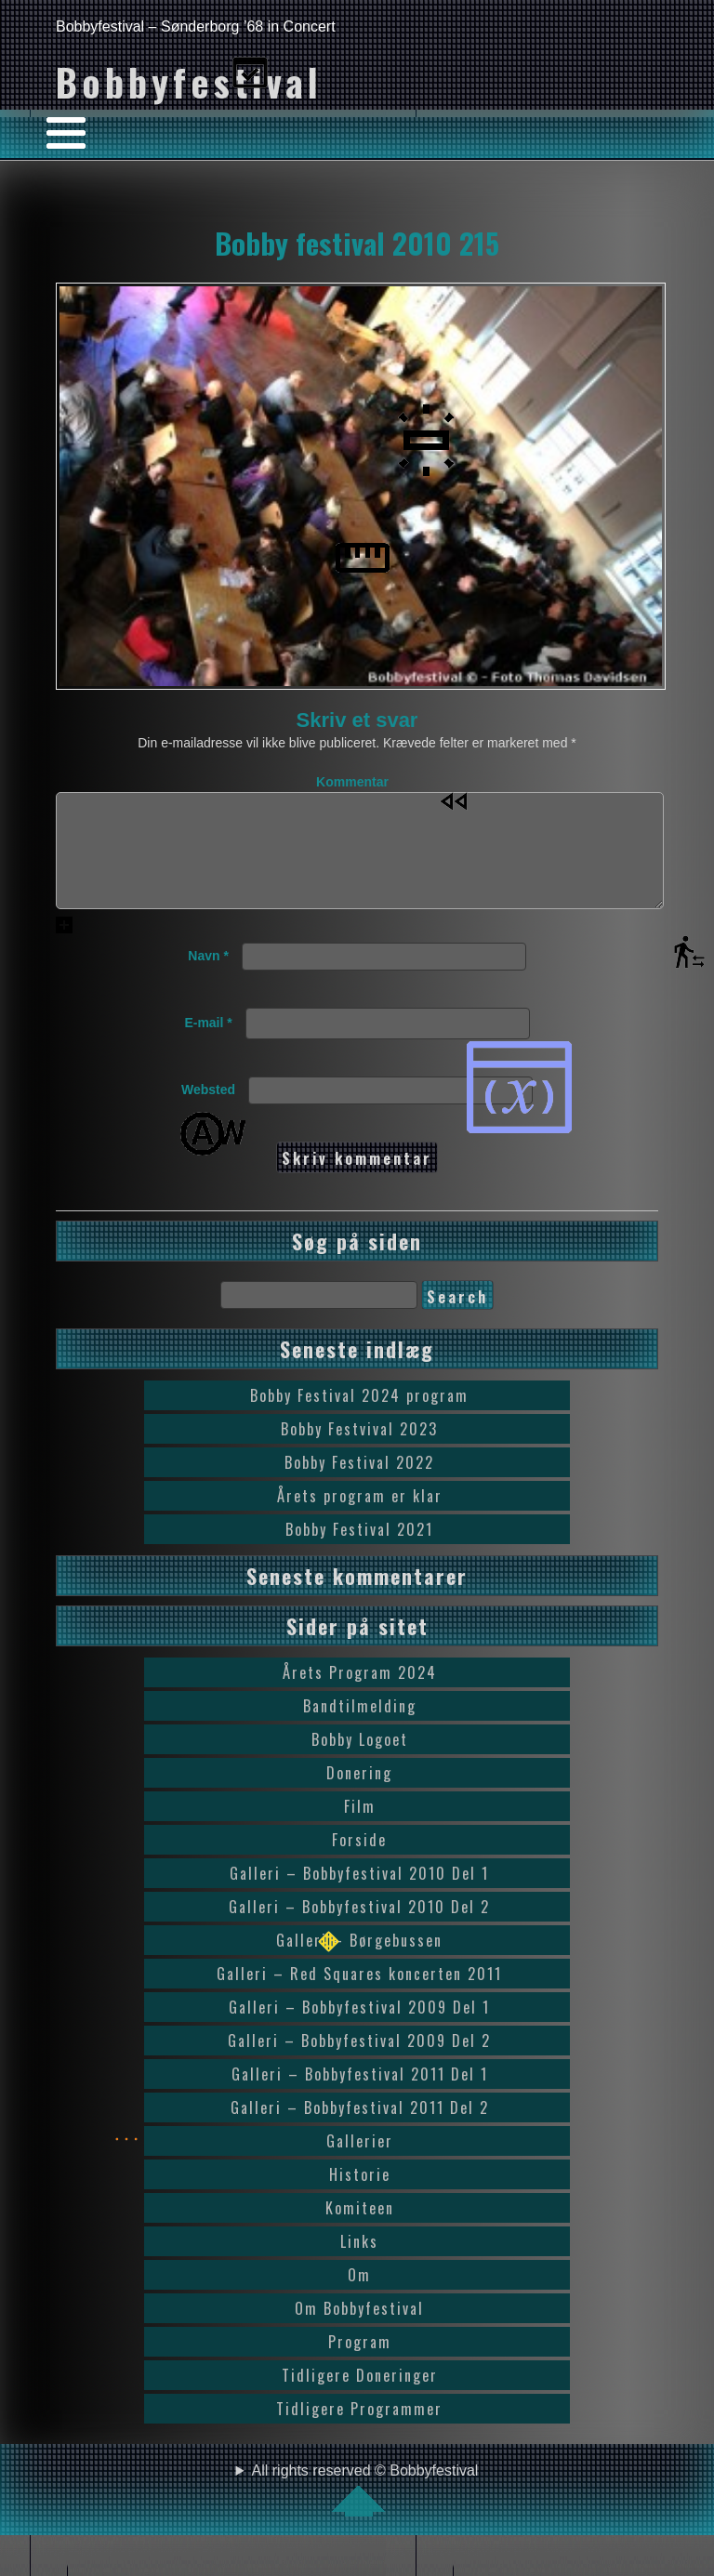 The image size is (714, 2576). I want to click on transfer between transit lines at this station, so click(689, 951).